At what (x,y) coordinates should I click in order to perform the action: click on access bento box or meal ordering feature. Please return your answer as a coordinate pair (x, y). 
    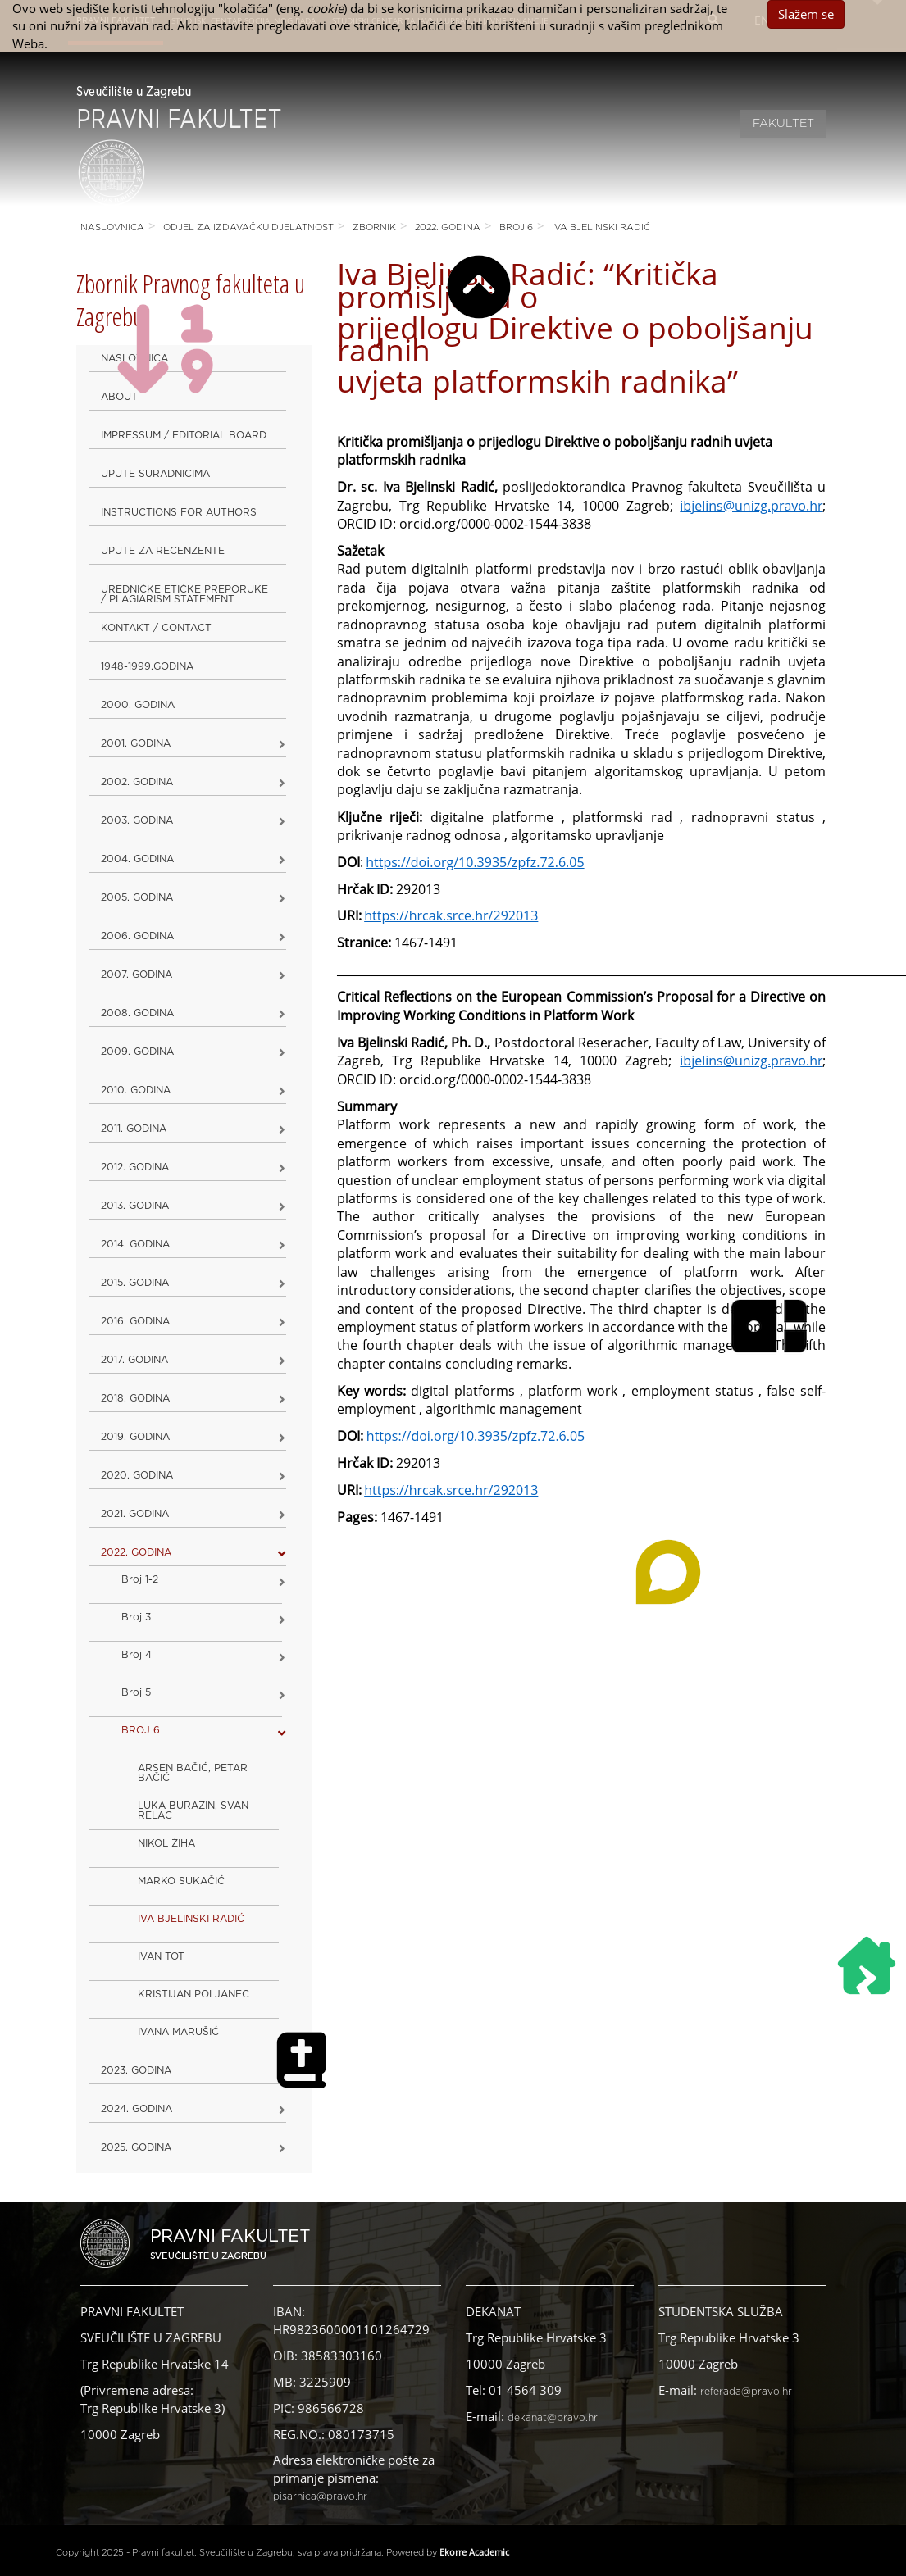
    Looking at the image, I should click on (769, 1326).